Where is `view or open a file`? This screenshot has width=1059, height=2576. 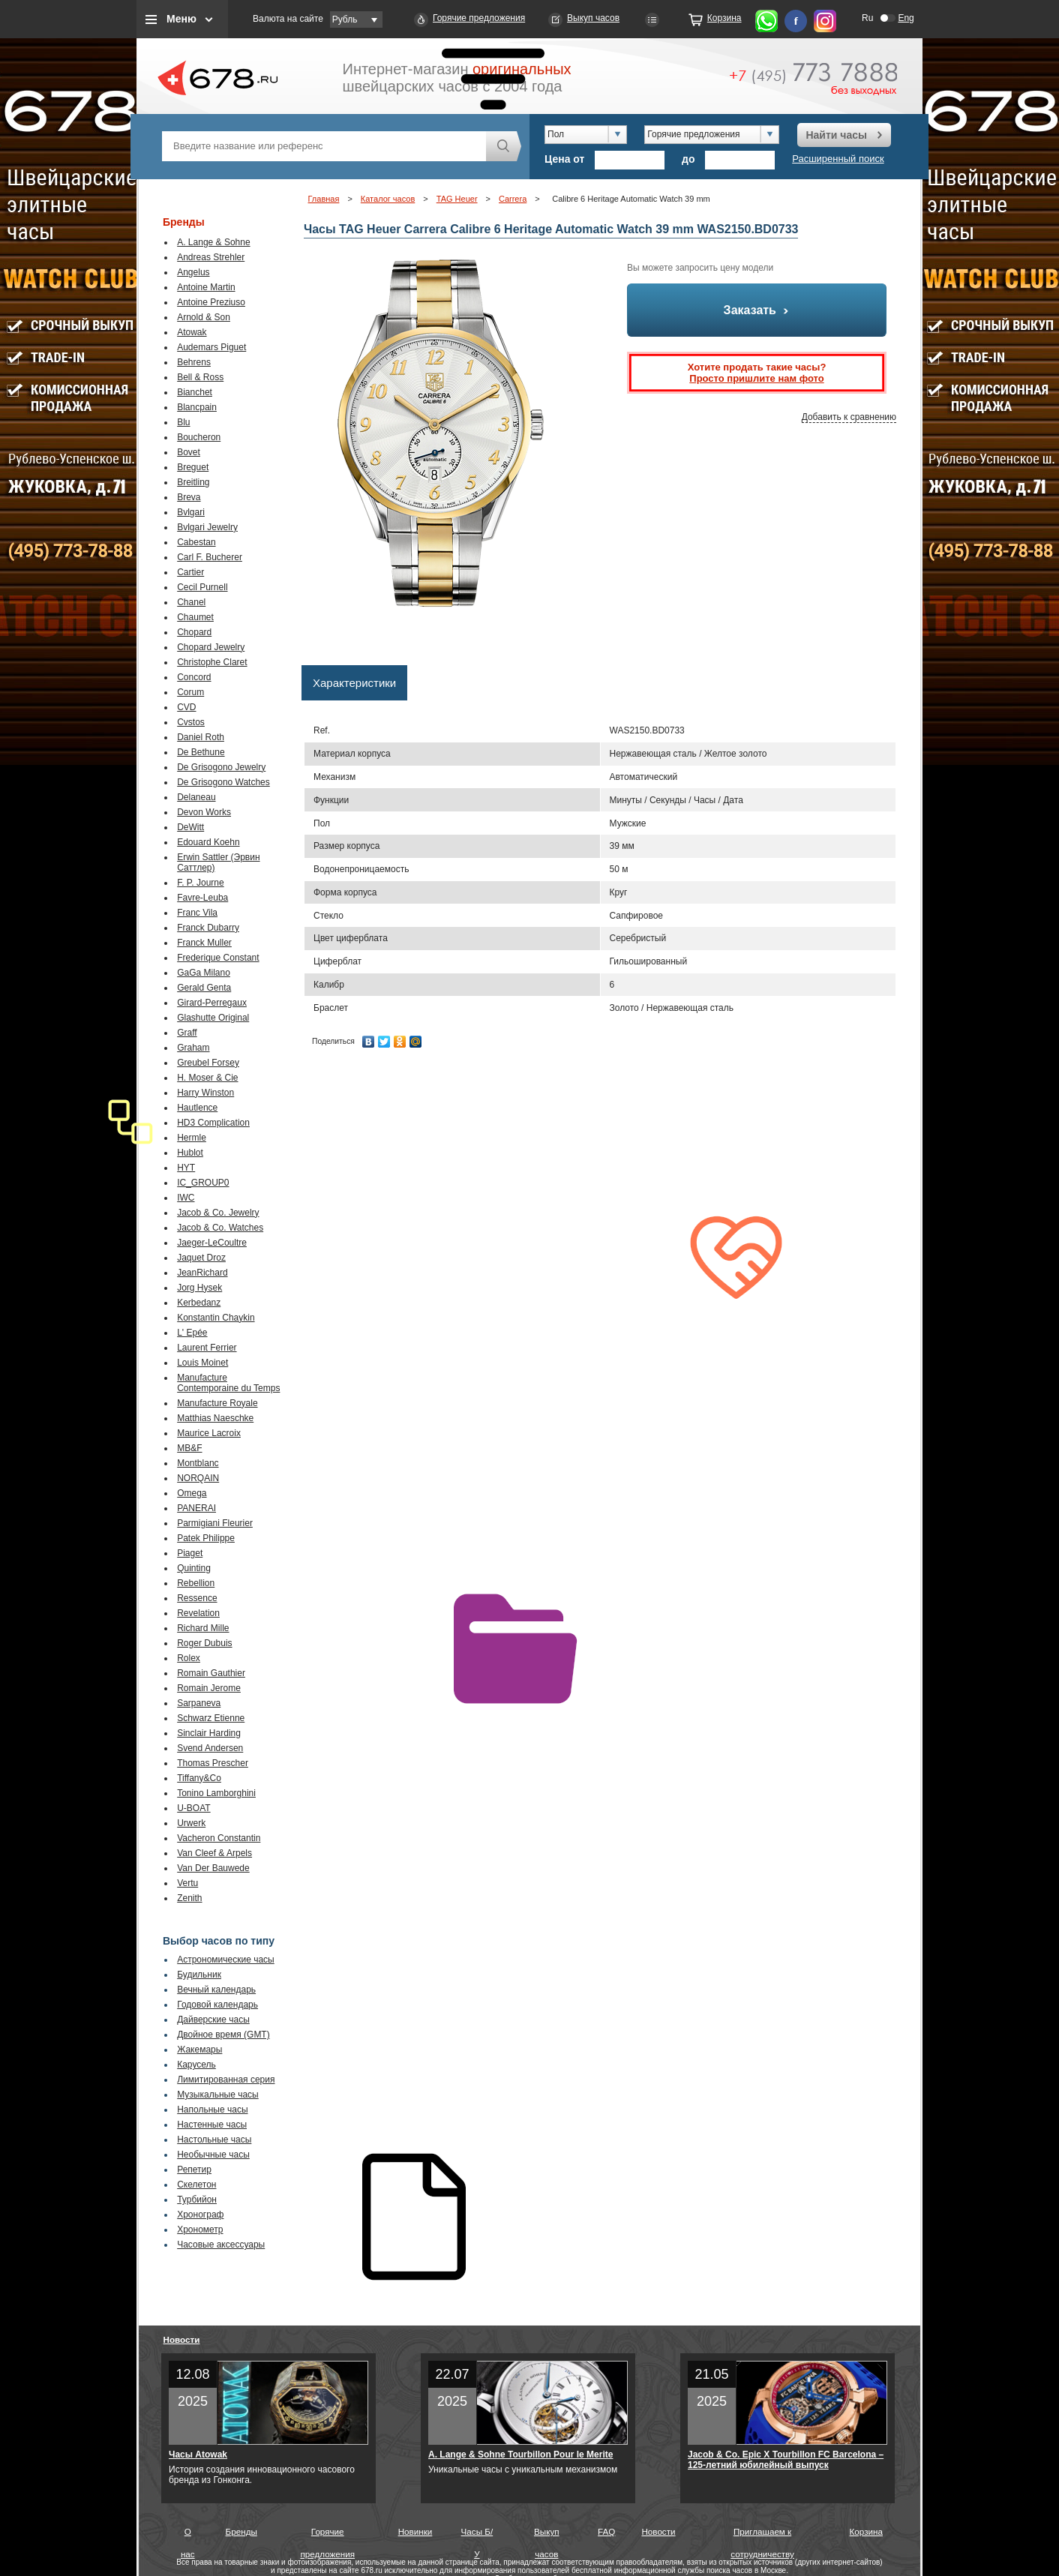 view or open a file is located at coordinates (414, 2217).